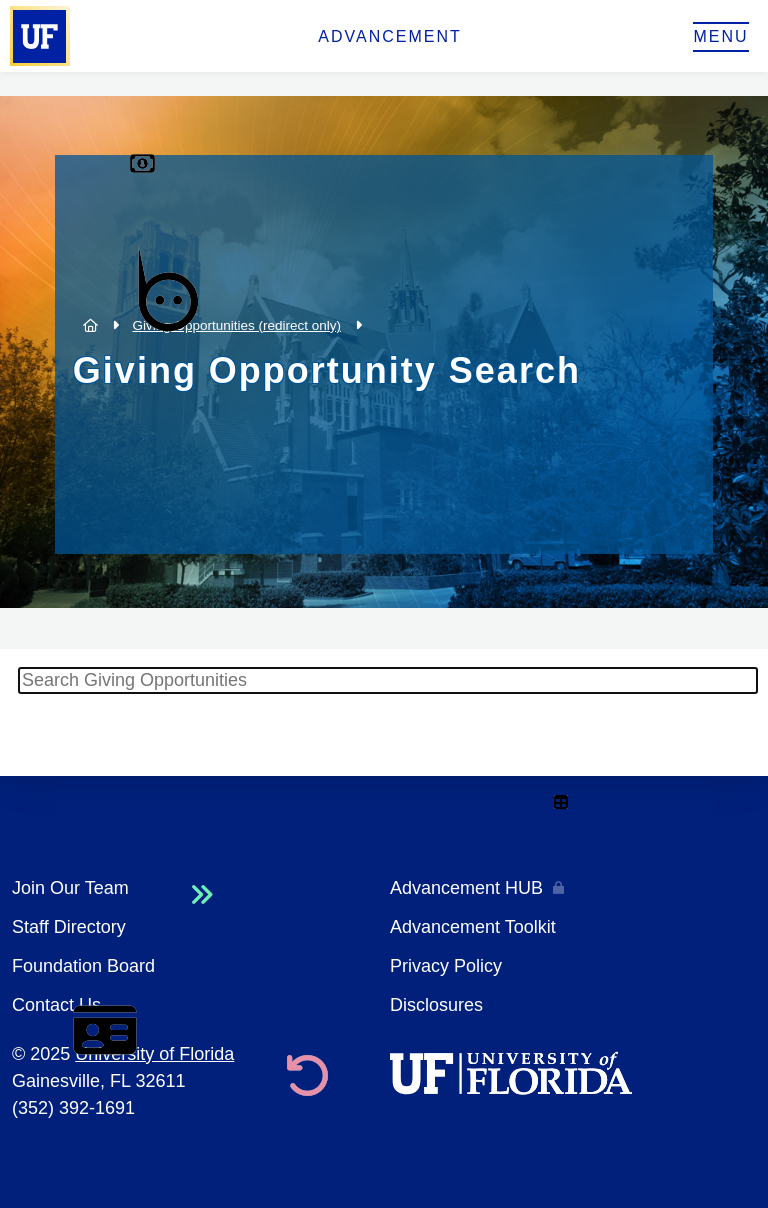 The image size is (768, 1208). I want to click on view data in table format, so click(561, 802).